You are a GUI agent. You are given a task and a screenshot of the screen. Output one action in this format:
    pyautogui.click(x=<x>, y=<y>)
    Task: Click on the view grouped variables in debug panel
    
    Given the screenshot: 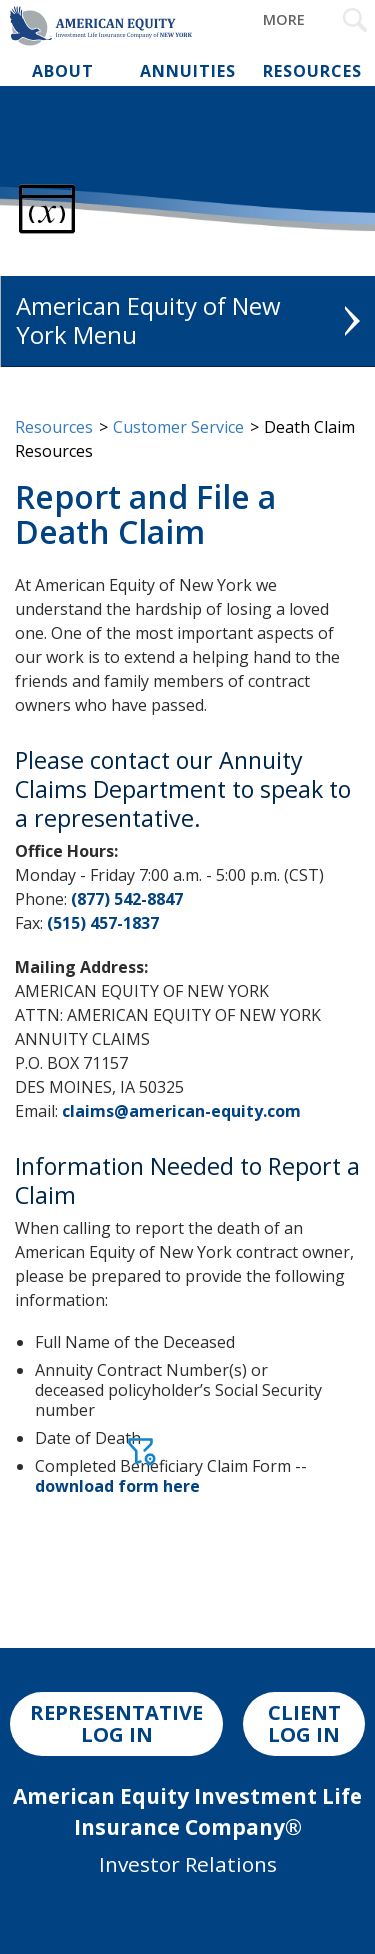 What is the action you would take?
    pyautogui.click(x=47, y=209)
    